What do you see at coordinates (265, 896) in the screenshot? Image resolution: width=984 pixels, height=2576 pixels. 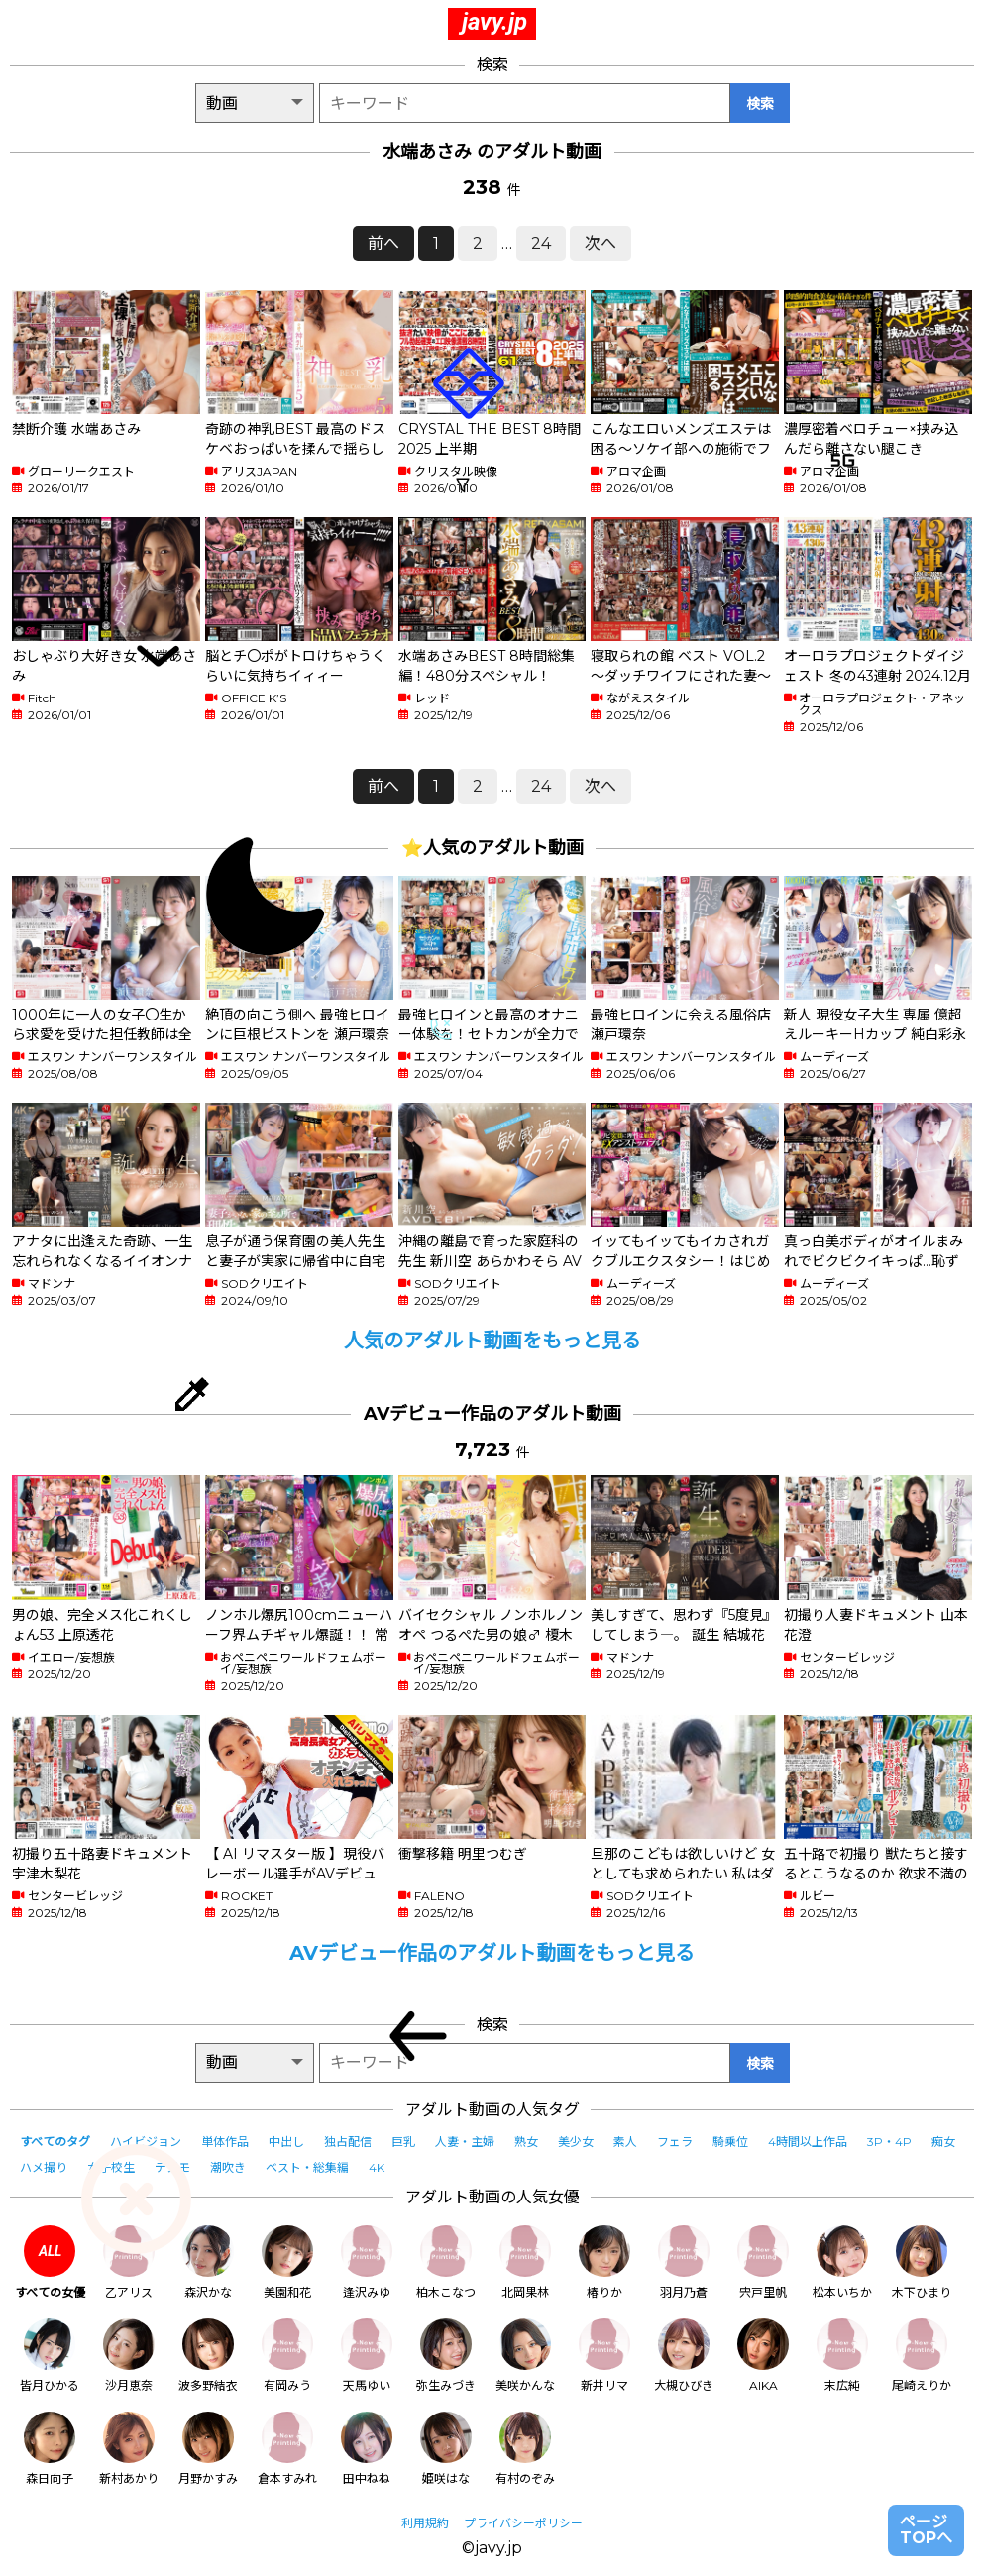 I see `switch to dark mode` at bounding box center [265, 896].